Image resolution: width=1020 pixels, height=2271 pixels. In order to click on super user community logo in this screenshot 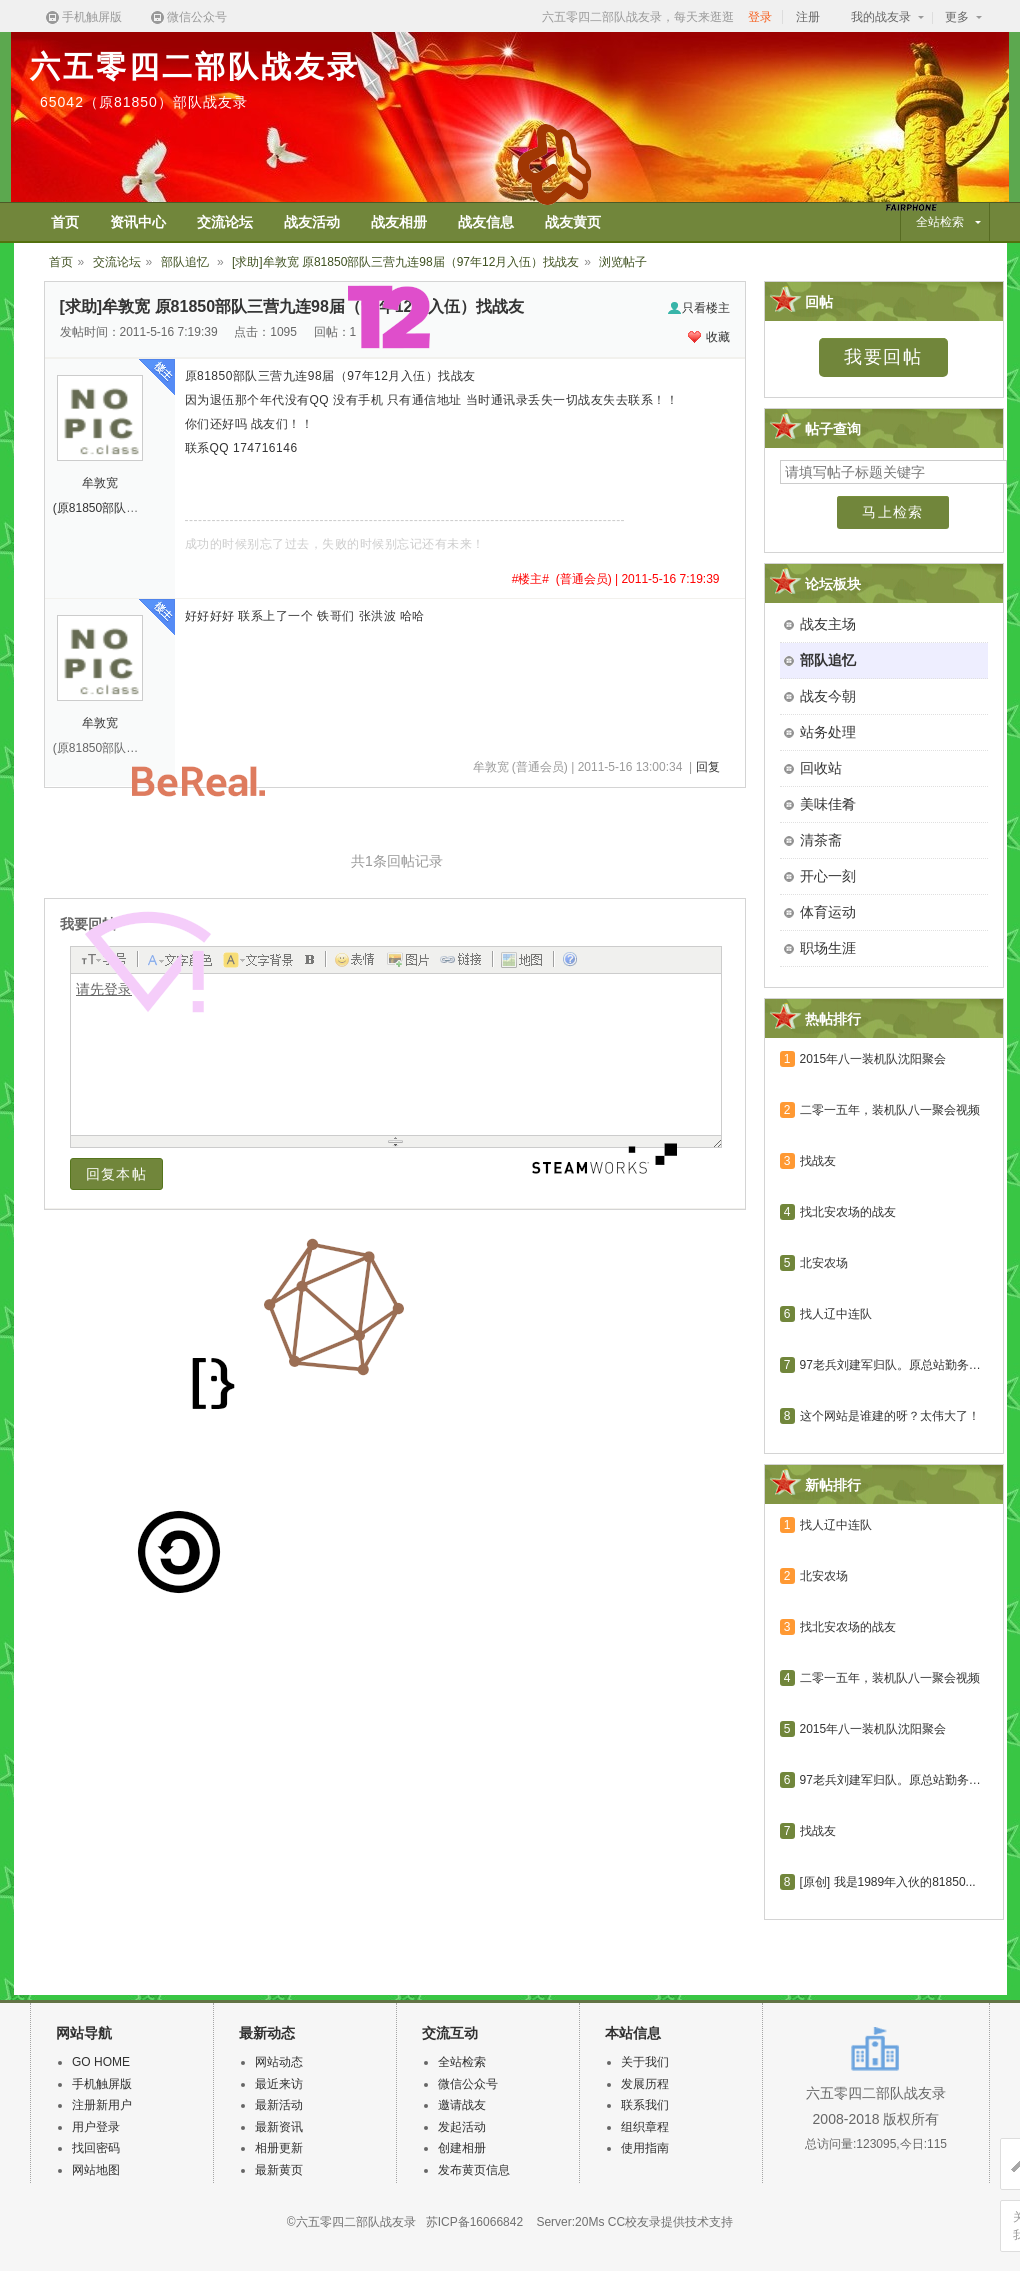, I will do `click(213, 1383)`.